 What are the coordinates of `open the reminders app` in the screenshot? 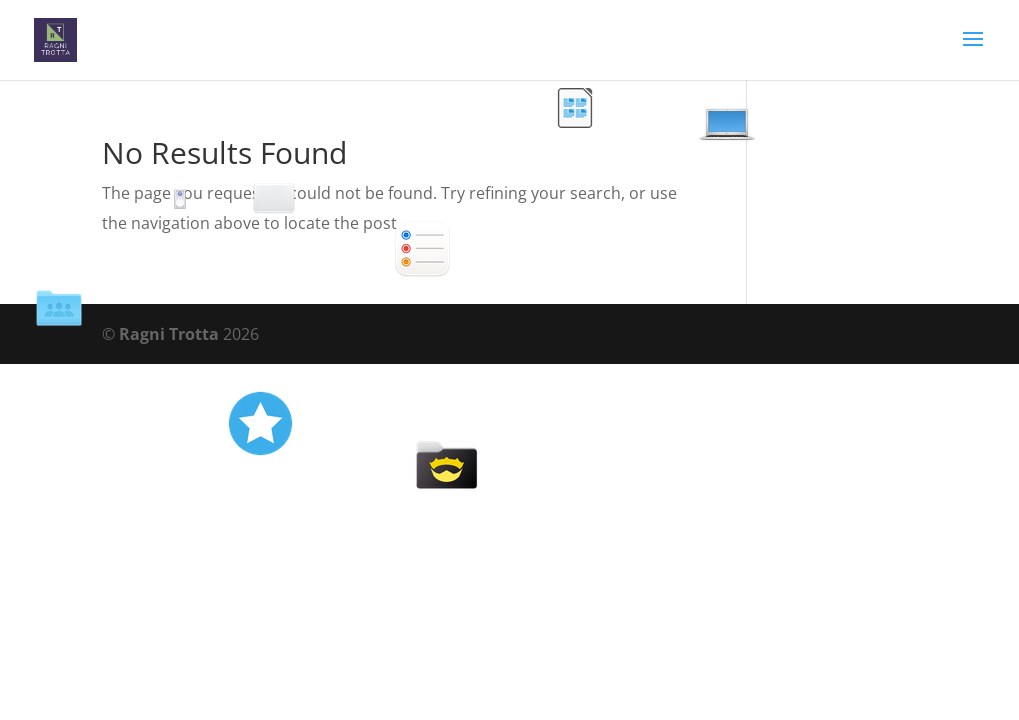 It's located at (422, 248).